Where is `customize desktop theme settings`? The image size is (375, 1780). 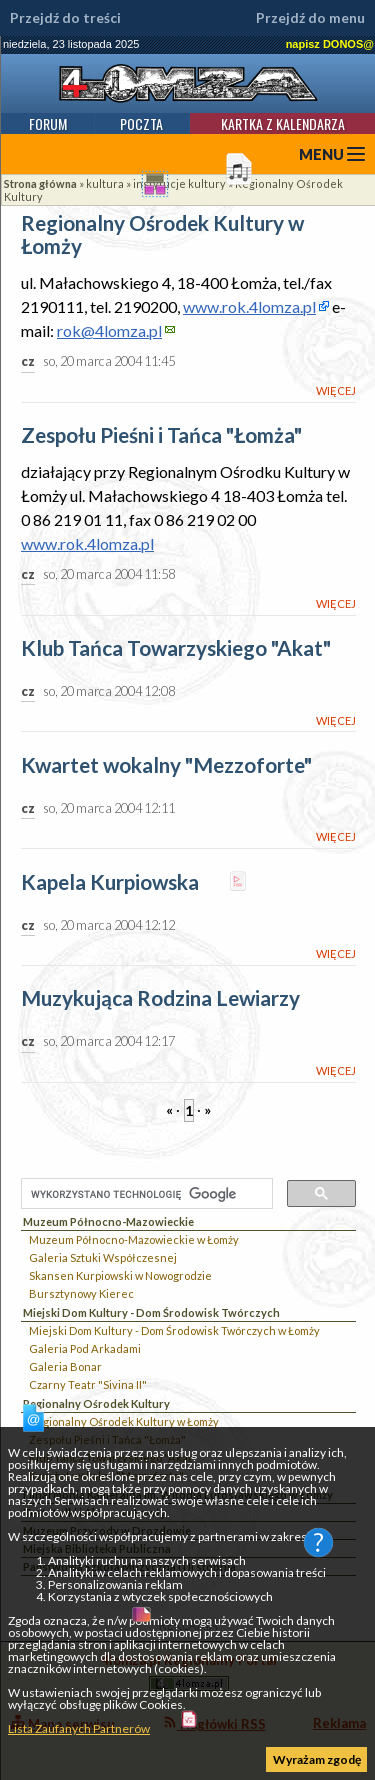
customize desktop theme settings is located at coordinates (141, 1614).